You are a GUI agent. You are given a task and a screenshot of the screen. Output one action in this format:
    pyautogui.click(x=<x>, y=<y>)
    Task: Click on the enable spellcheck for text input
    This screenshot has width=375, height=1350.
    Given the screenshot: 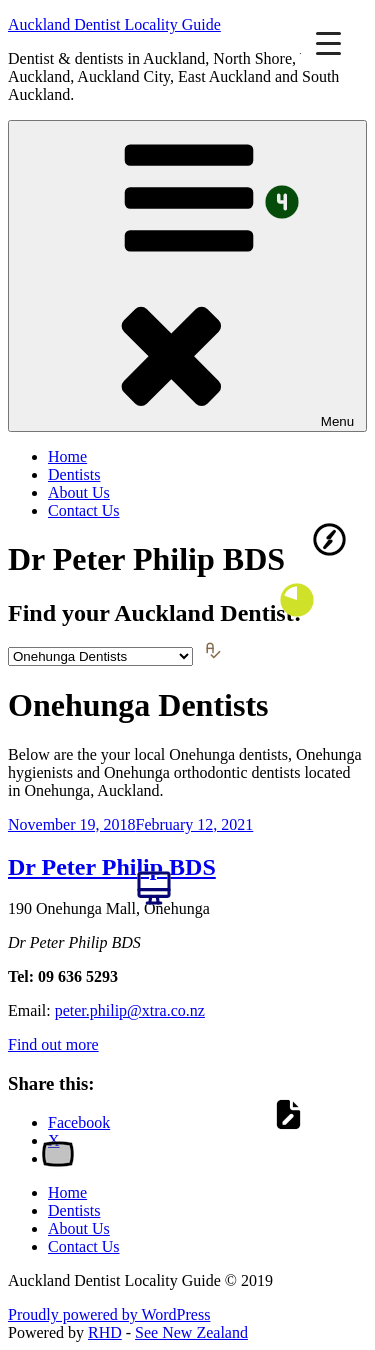 What is the action you would take?
    pyautogui.click(x=213, y=650)
    